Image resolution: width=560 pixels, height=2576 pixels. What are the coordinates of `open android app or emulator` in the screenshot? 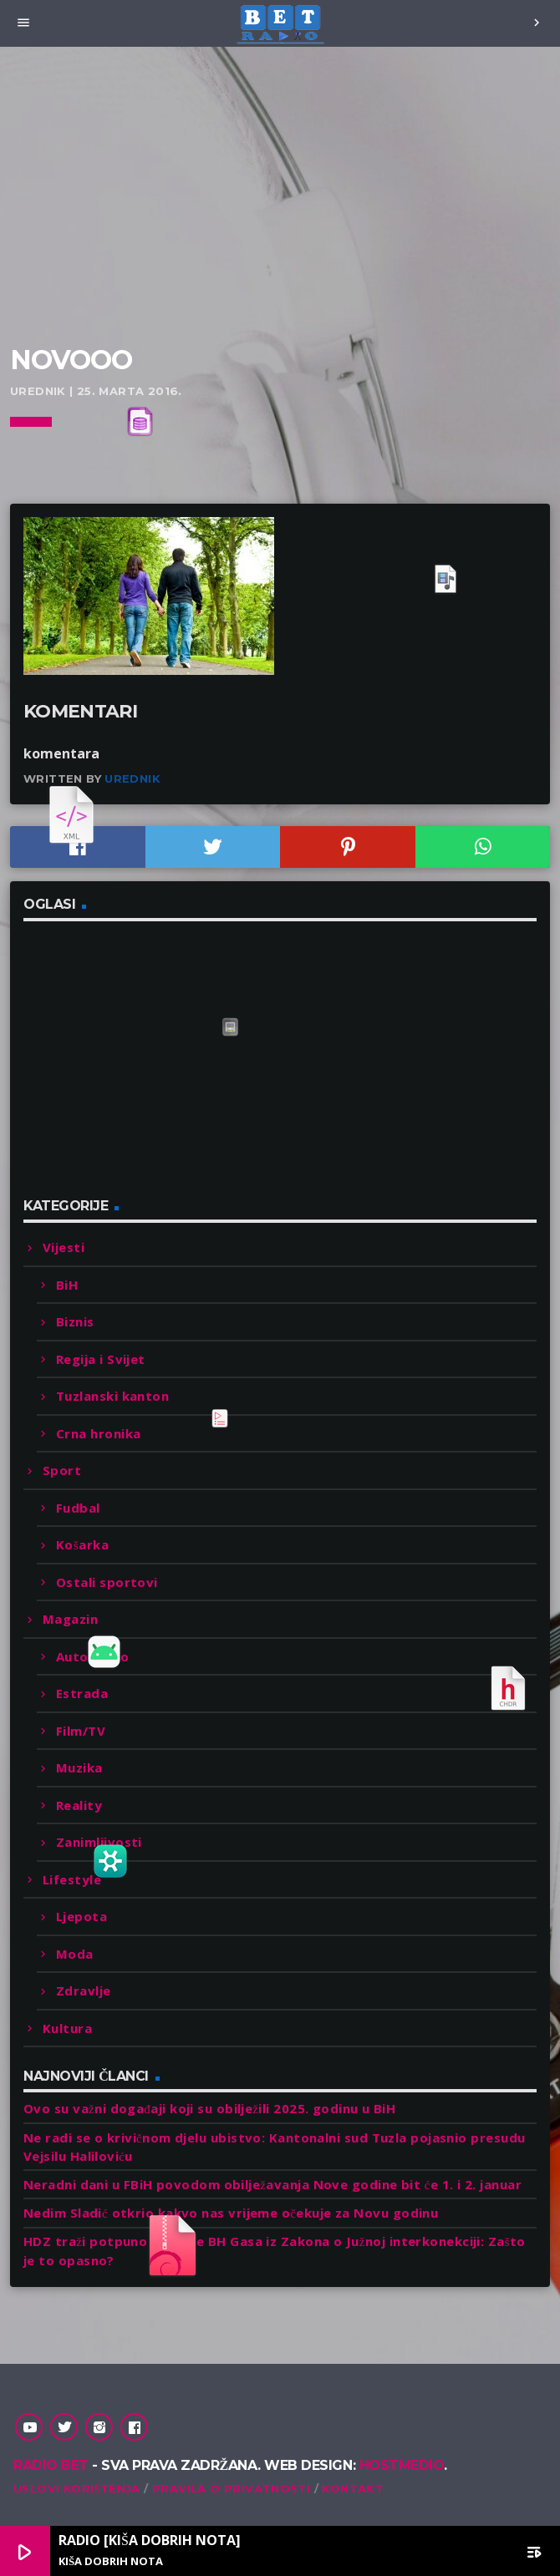 It's located at (104, 1651).